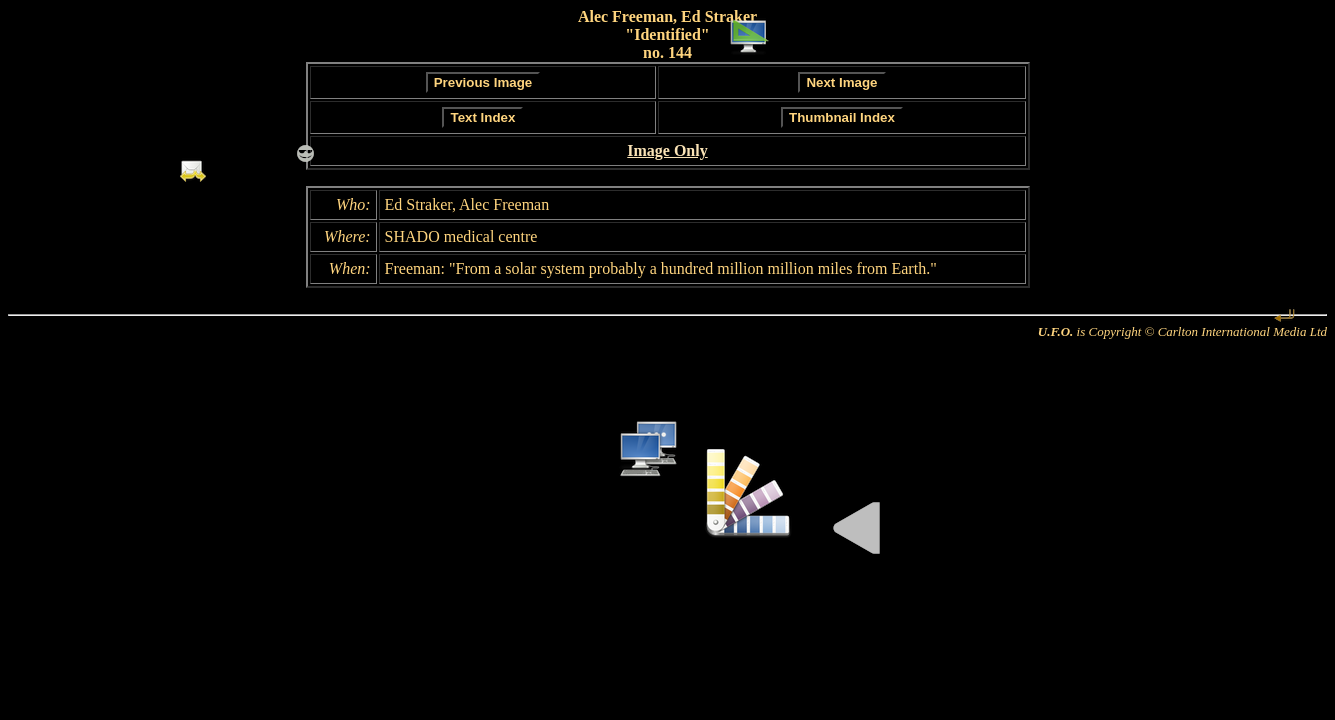 The width and height of the screenshot is (1335, 720). Describe the element at coordinates (193, 169) in the screenshot. I see `reply to all recipients of an email` at that location.